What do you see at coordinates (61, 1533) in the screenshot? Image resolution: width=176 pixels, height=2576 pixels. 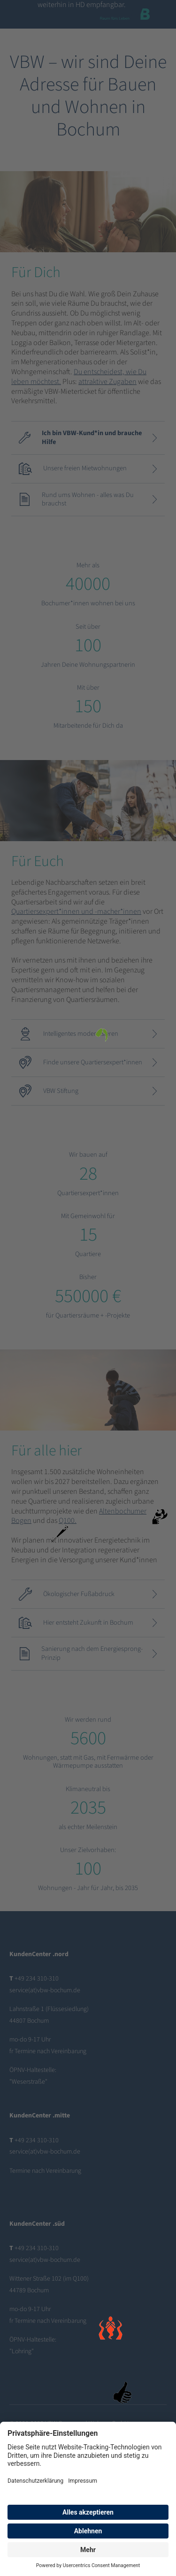 I see `select spiked bat as your weapon` at bounding box center [61, 1533].